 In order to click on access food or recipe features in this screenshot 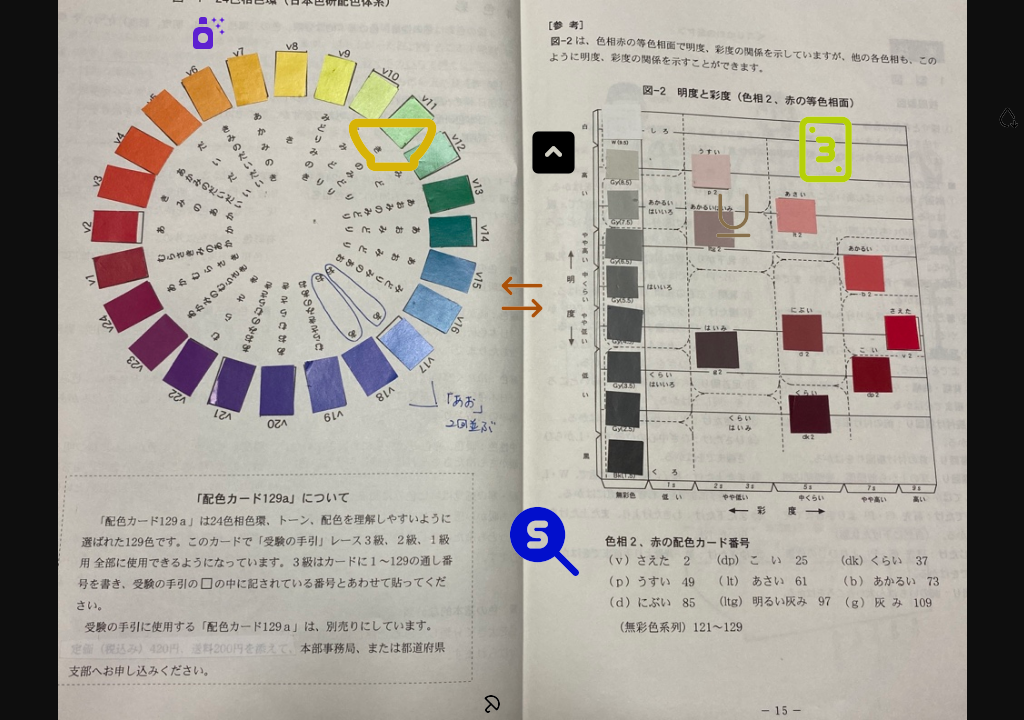, I will do `click(392, 140)`.